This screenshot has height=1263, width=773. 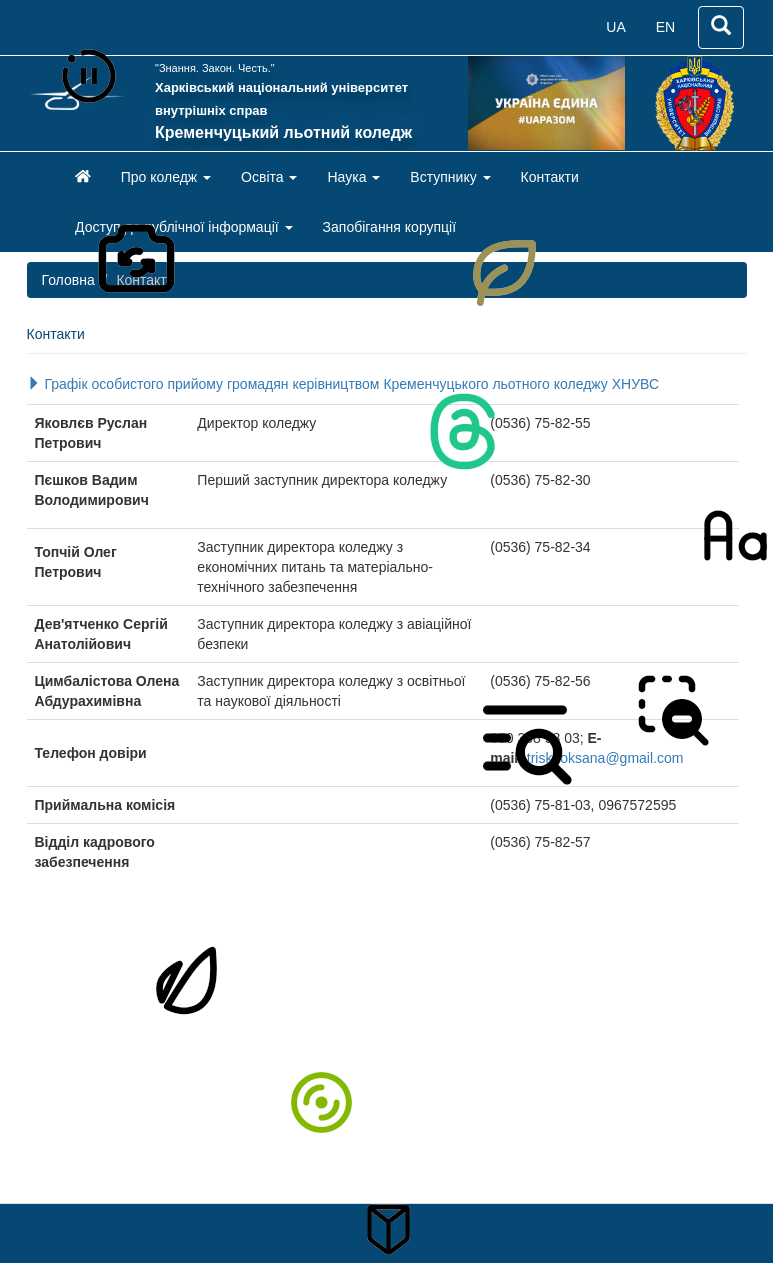 I want to click on view eco-friendly or sustainable options, so click(x=504, y=271).